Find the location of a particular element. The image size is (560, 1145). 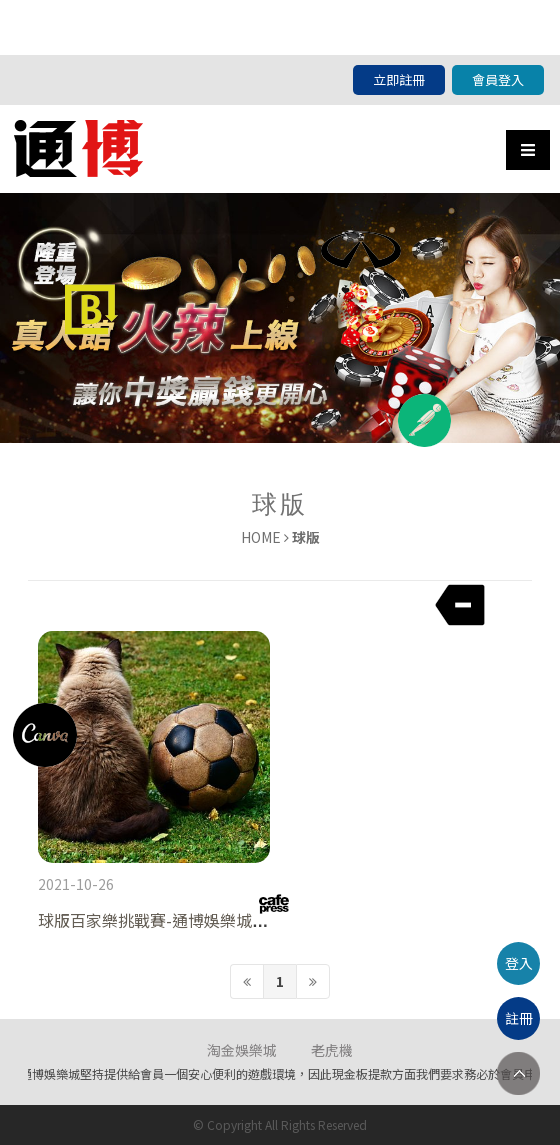

open postman API development tool is located at coordinates (424, 420).